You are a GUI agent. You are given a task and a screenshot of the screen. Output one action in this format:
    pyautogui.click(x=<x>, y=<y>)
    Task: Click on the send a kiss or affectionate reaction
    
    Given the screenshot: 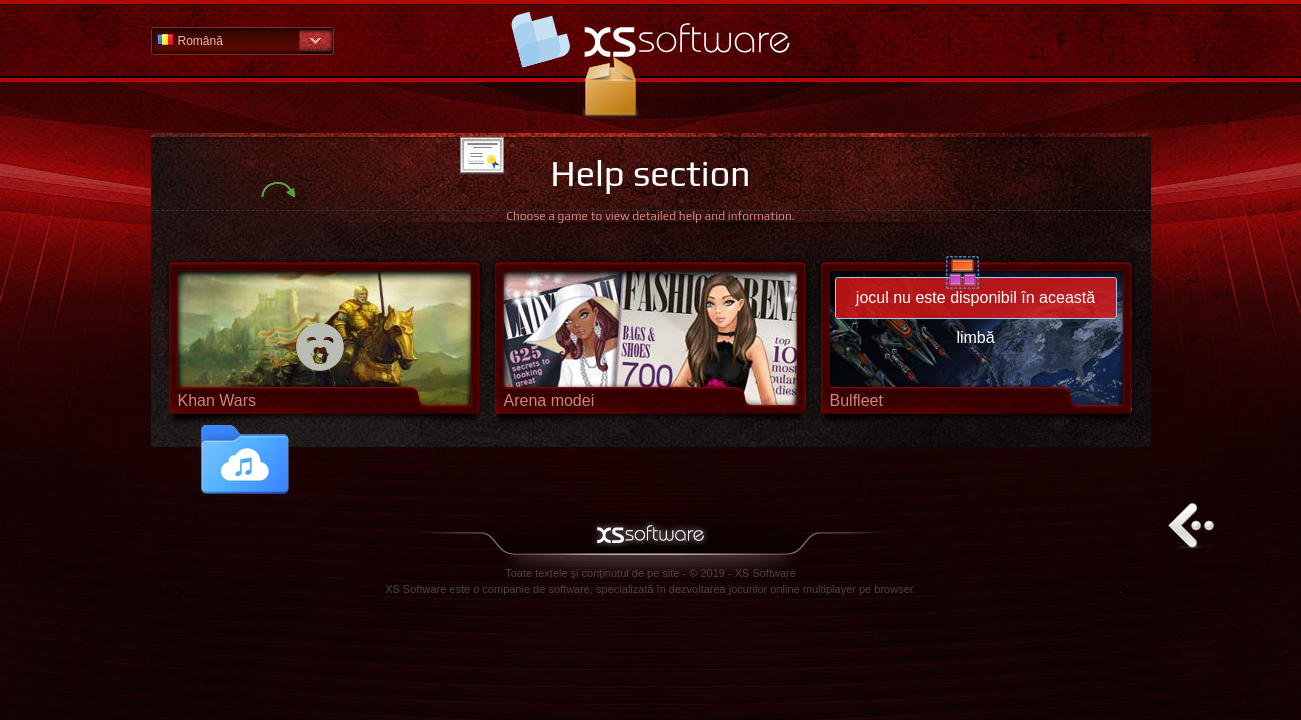 What is the action you would take?
    pyautogui.click(x=320, y=347)
    